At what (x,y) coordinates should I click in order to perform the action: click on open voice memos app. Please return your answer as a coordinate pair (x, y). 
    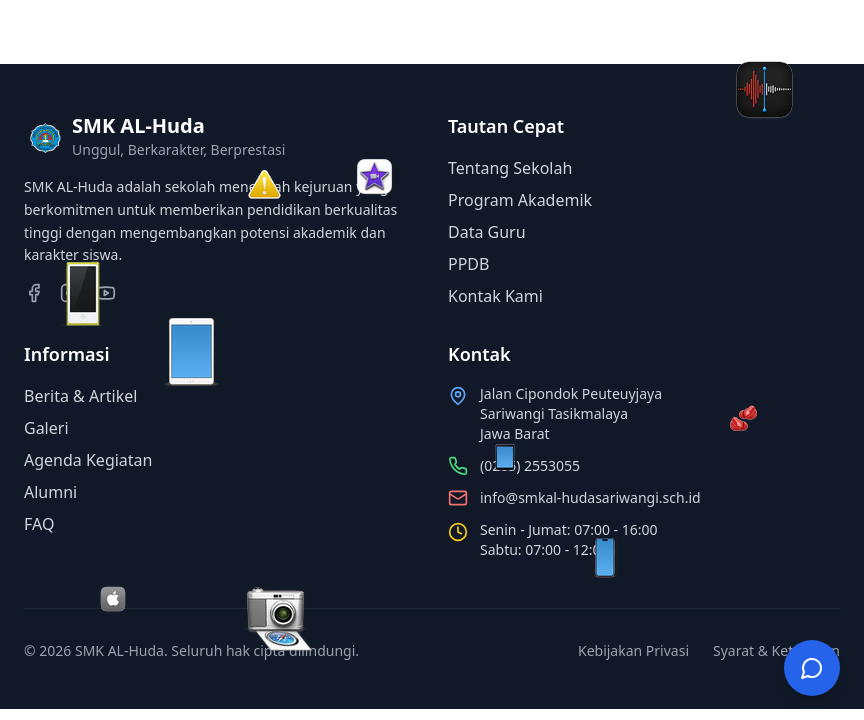
    Looking at the image, I should click on (764, 89).